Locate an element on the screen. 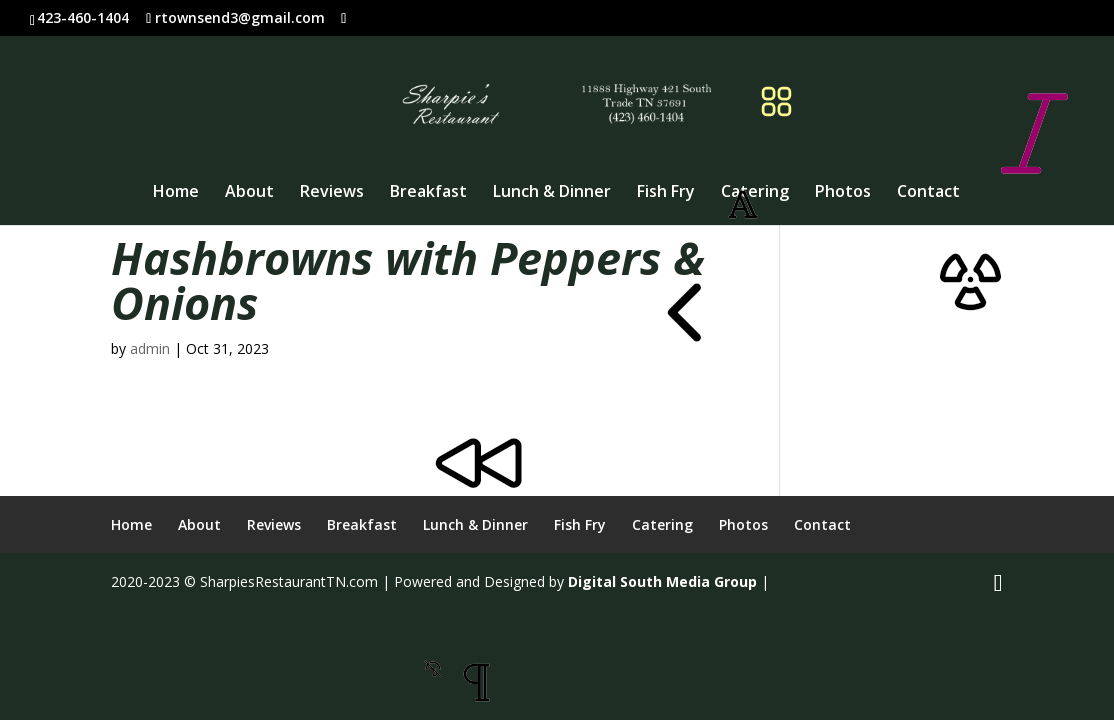 The image size is (1114, 720). go back to the previous screen is located at coordinates (688, 312).